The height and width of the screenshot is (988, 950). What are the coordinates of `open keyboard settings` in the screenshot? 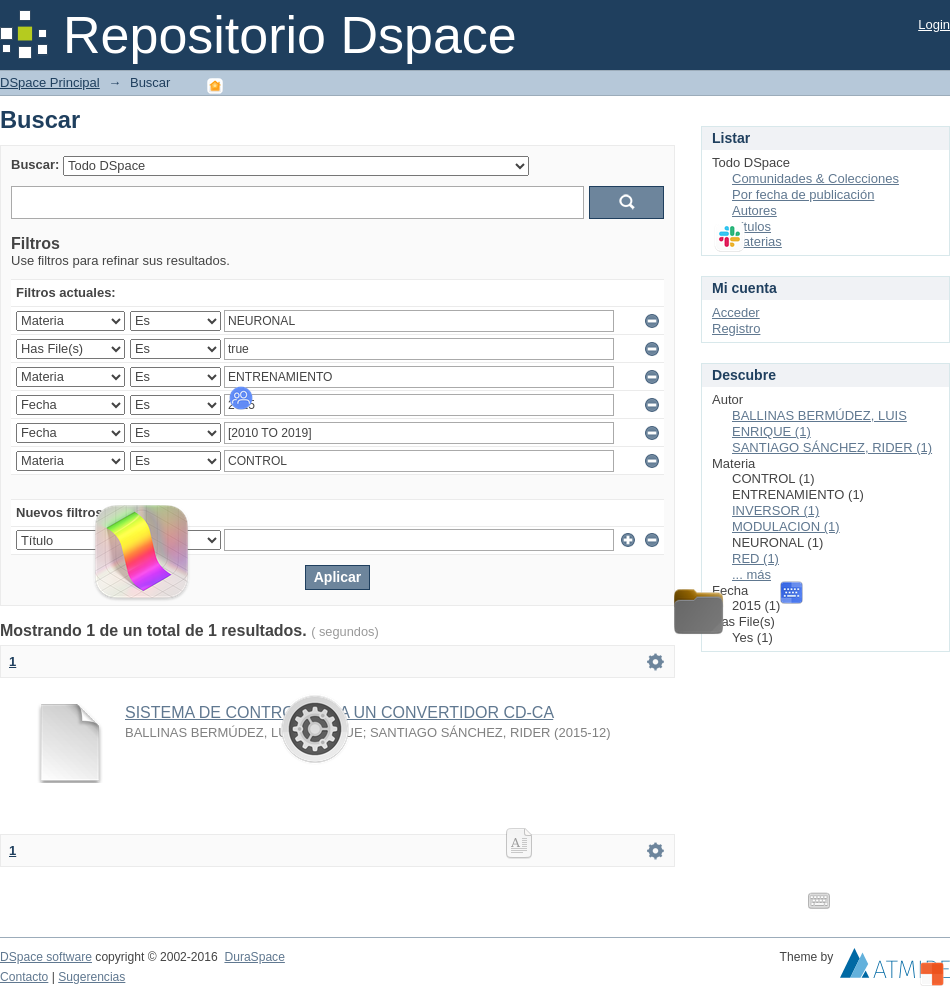 It's located at (819, 901).